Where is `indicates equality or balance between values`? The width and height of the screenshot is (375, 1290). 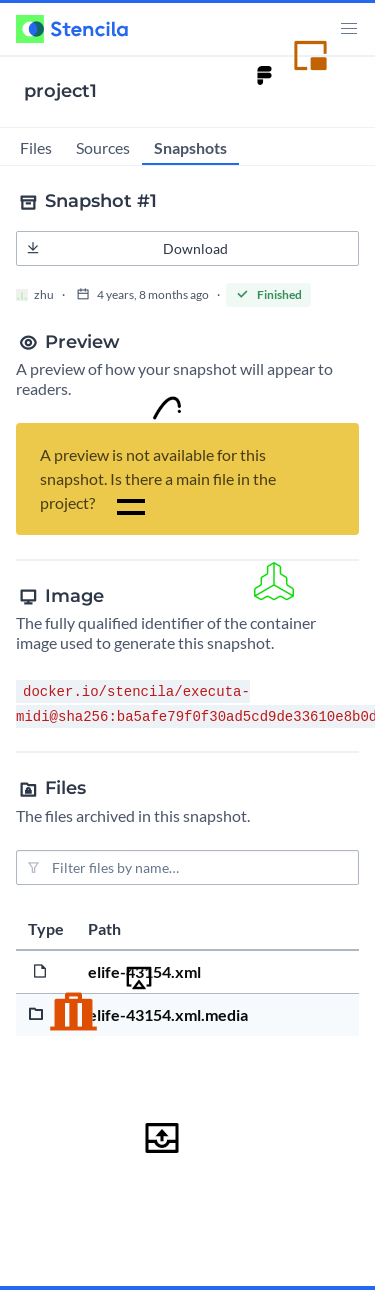 indicates equality or balance between values is located at coordinates (131, 507).